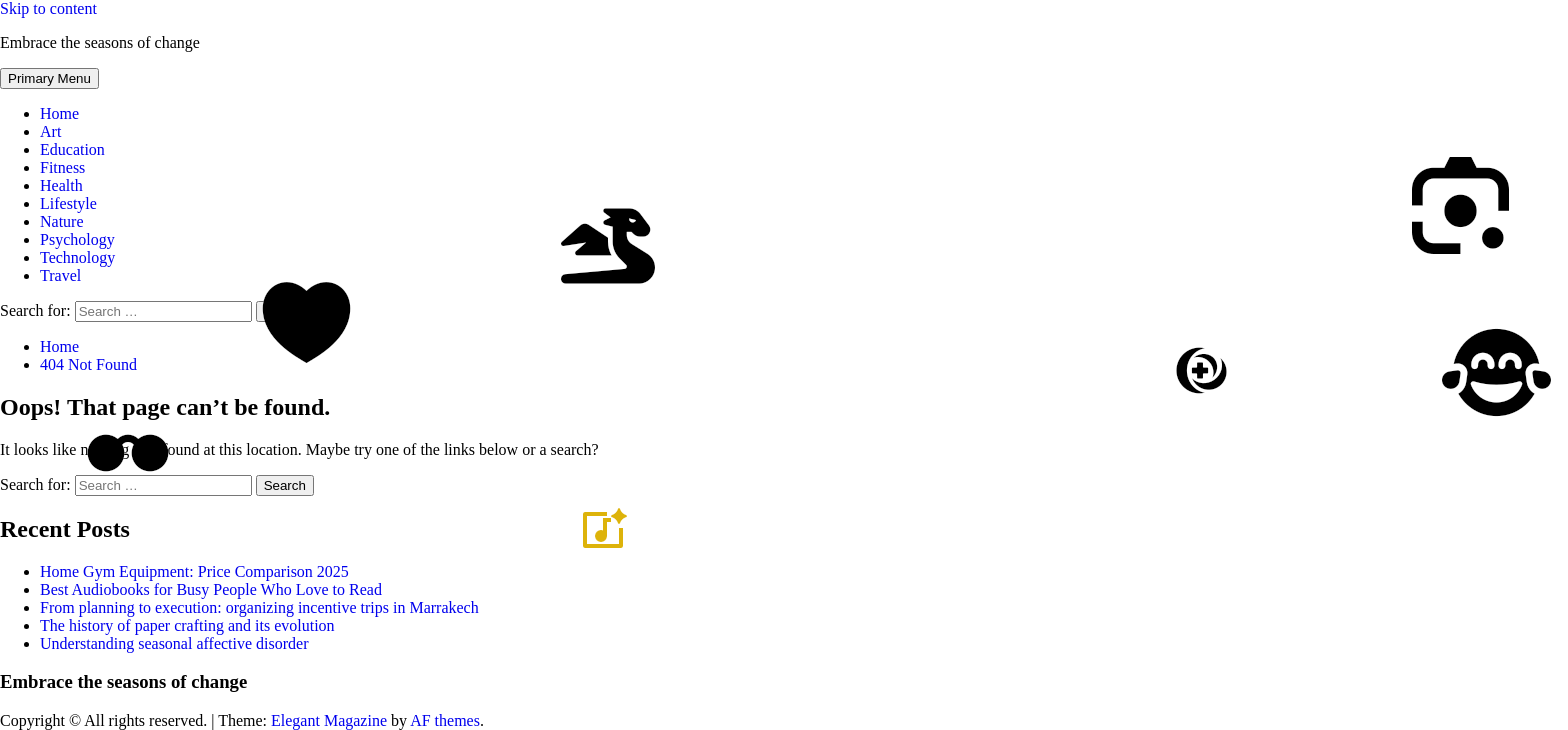 The width and height of the screenshot is (1568, 730). I want to click on open google lens to search with your camera, so click(1460, 205).